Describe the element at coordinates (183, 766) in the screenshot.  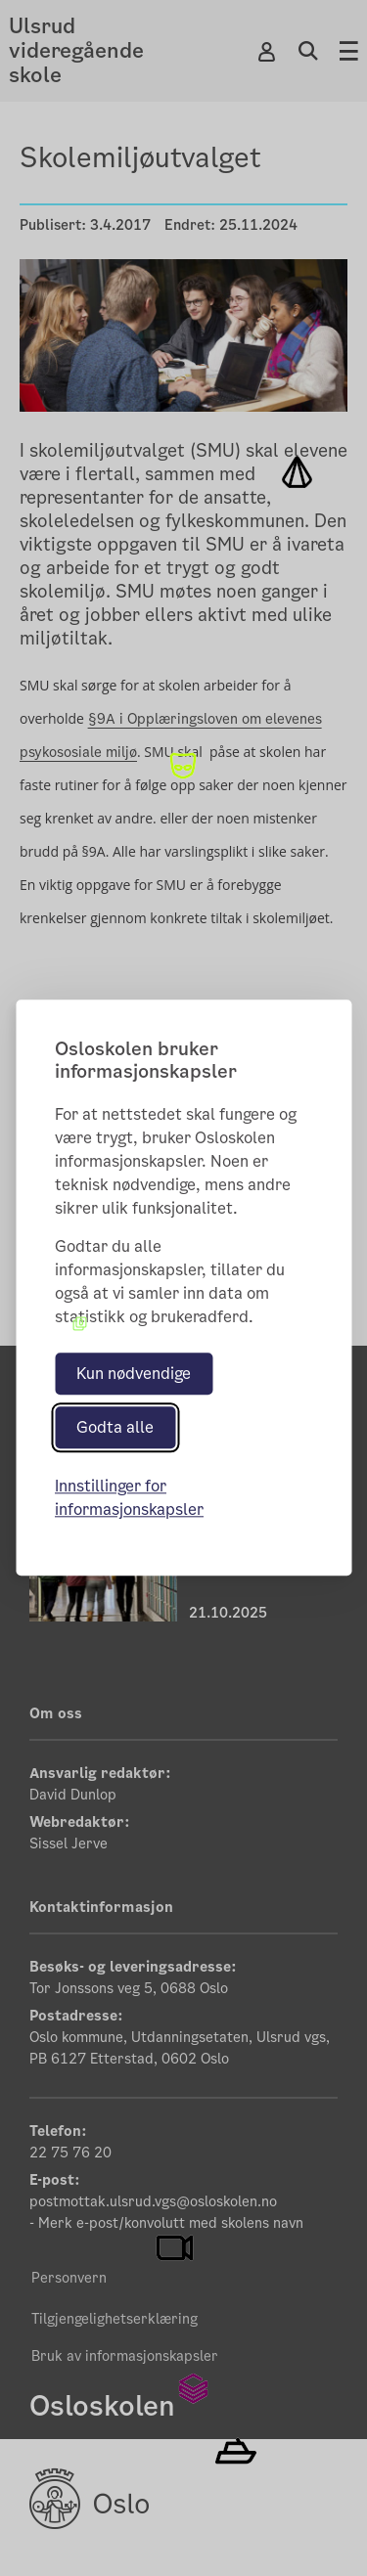
I see `open the Grindr app` at that location.